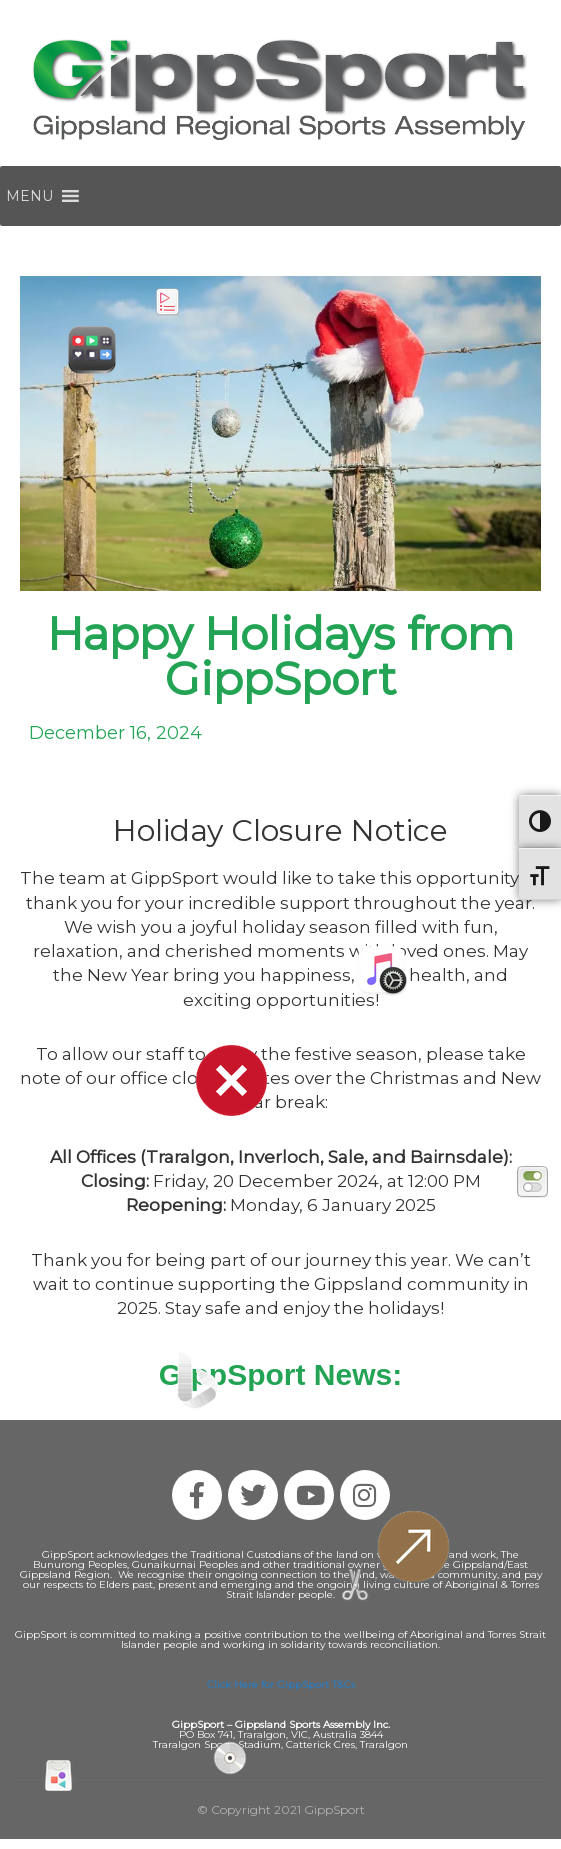 Image resolution: width=561 pixels, height=1849 pixels. I want to click on an mp3 playlist file, so click(167, 301).